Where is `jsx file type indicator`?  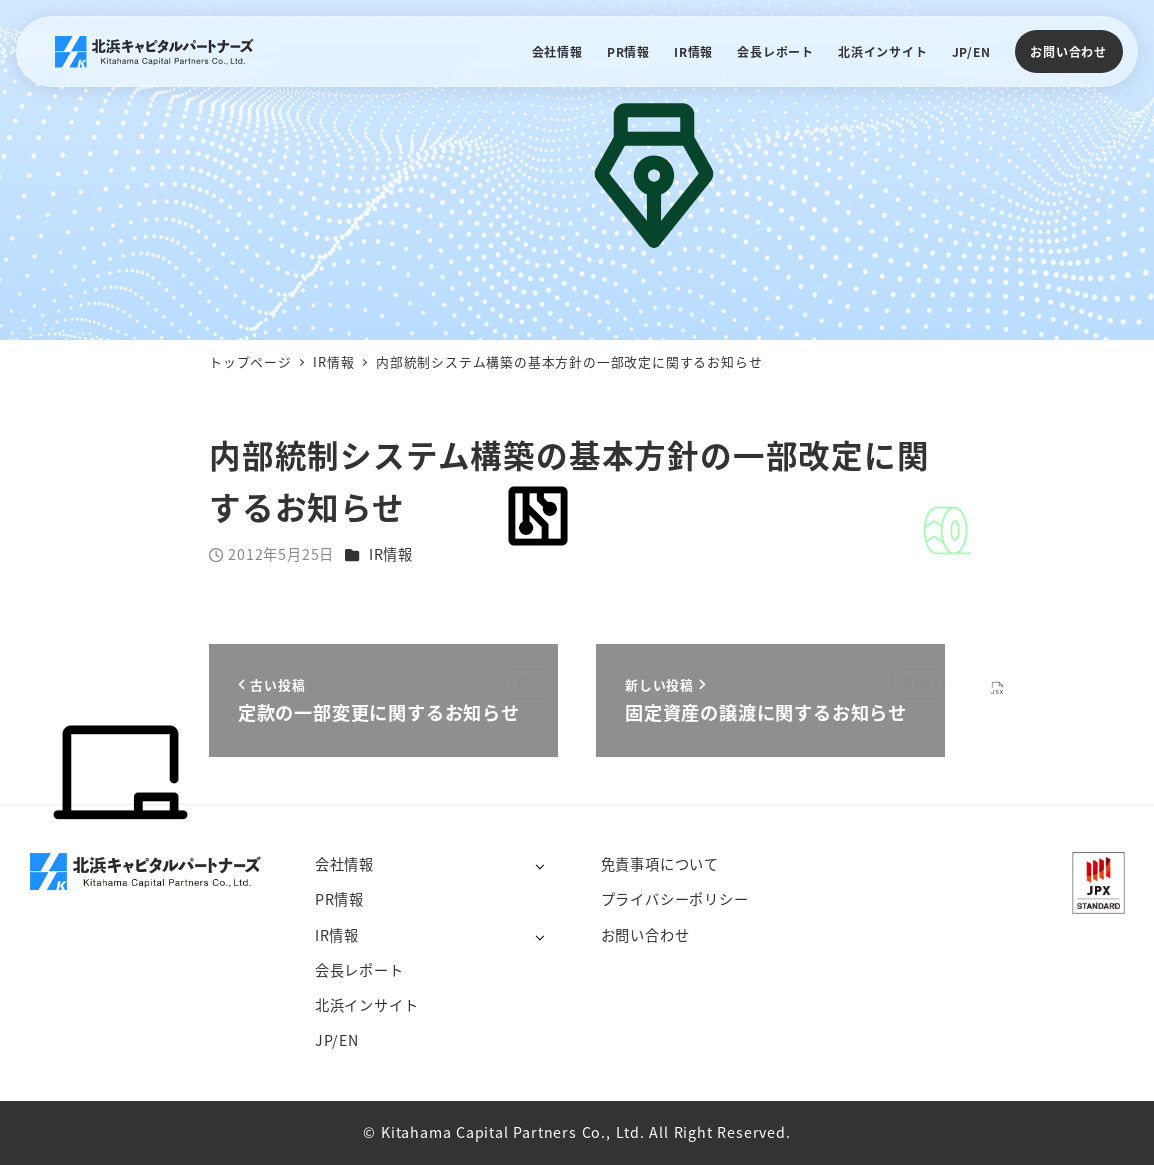 jsx file type indicator is located at coordinates (997, 688).